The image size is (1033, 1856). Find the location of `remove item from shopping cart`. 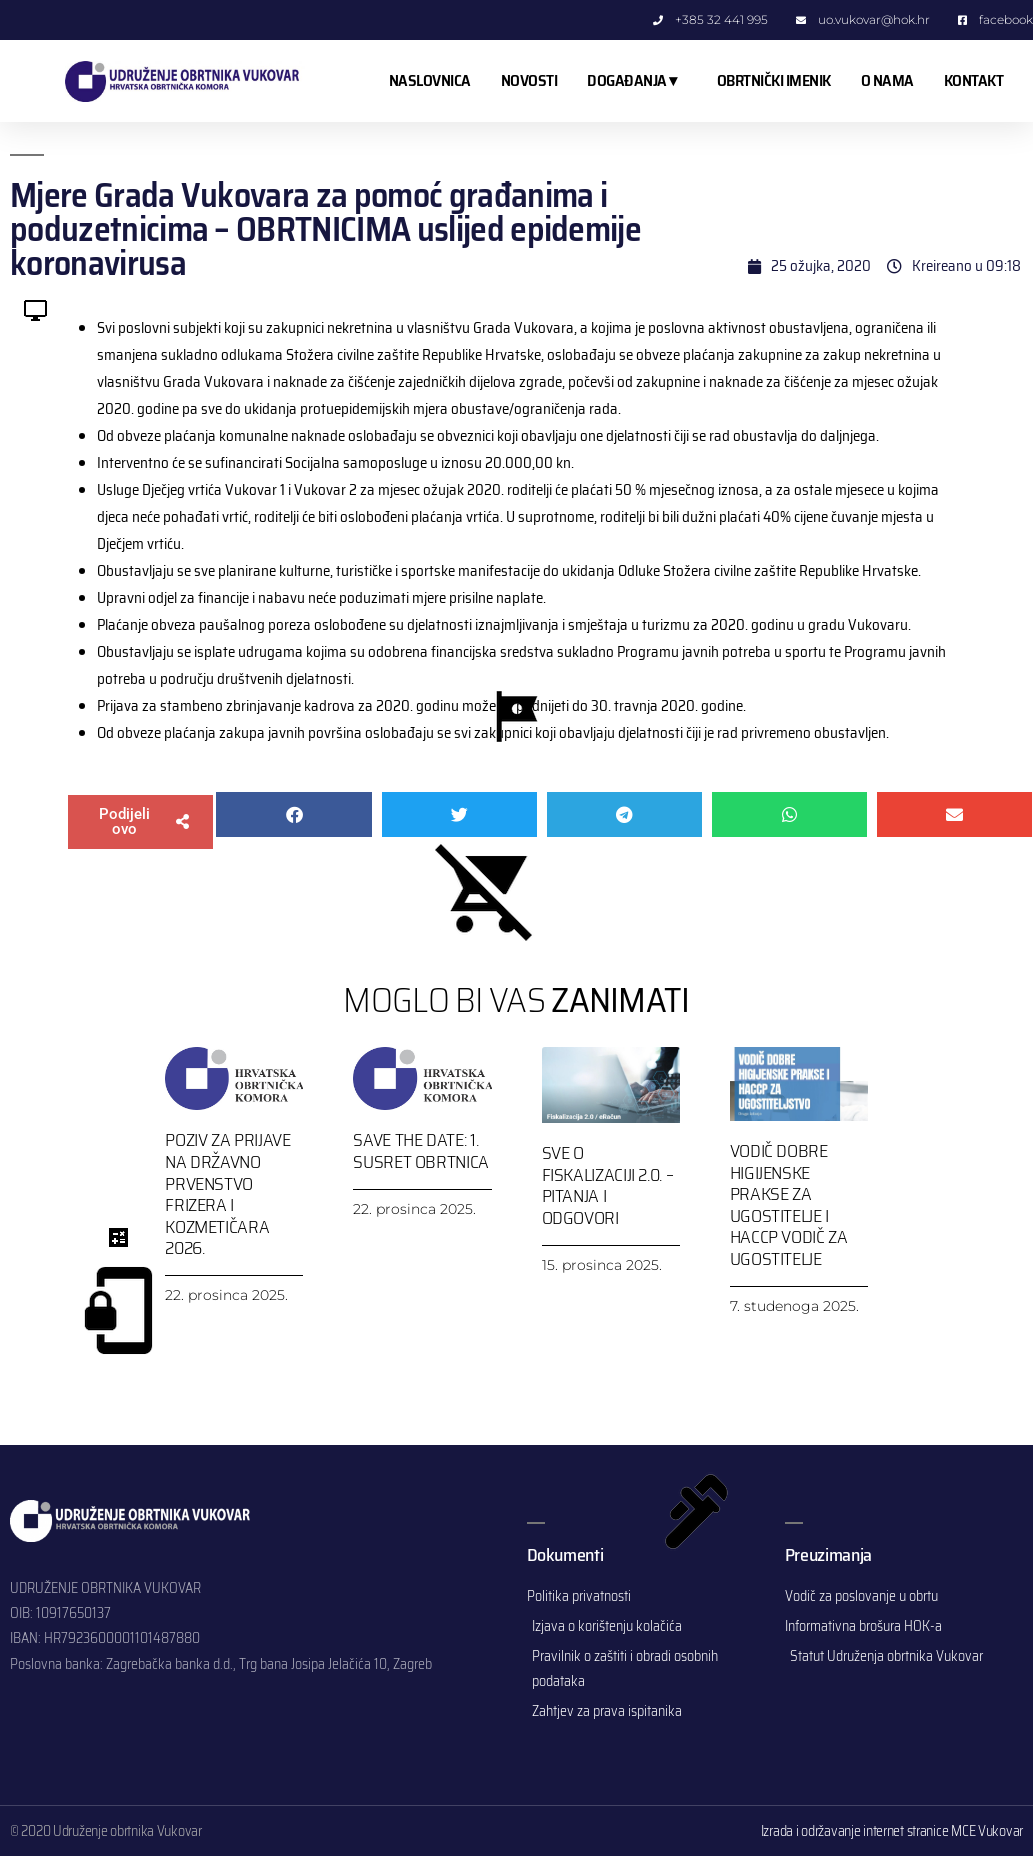

remove item from shopping cart is located at coordinates (486, 890).